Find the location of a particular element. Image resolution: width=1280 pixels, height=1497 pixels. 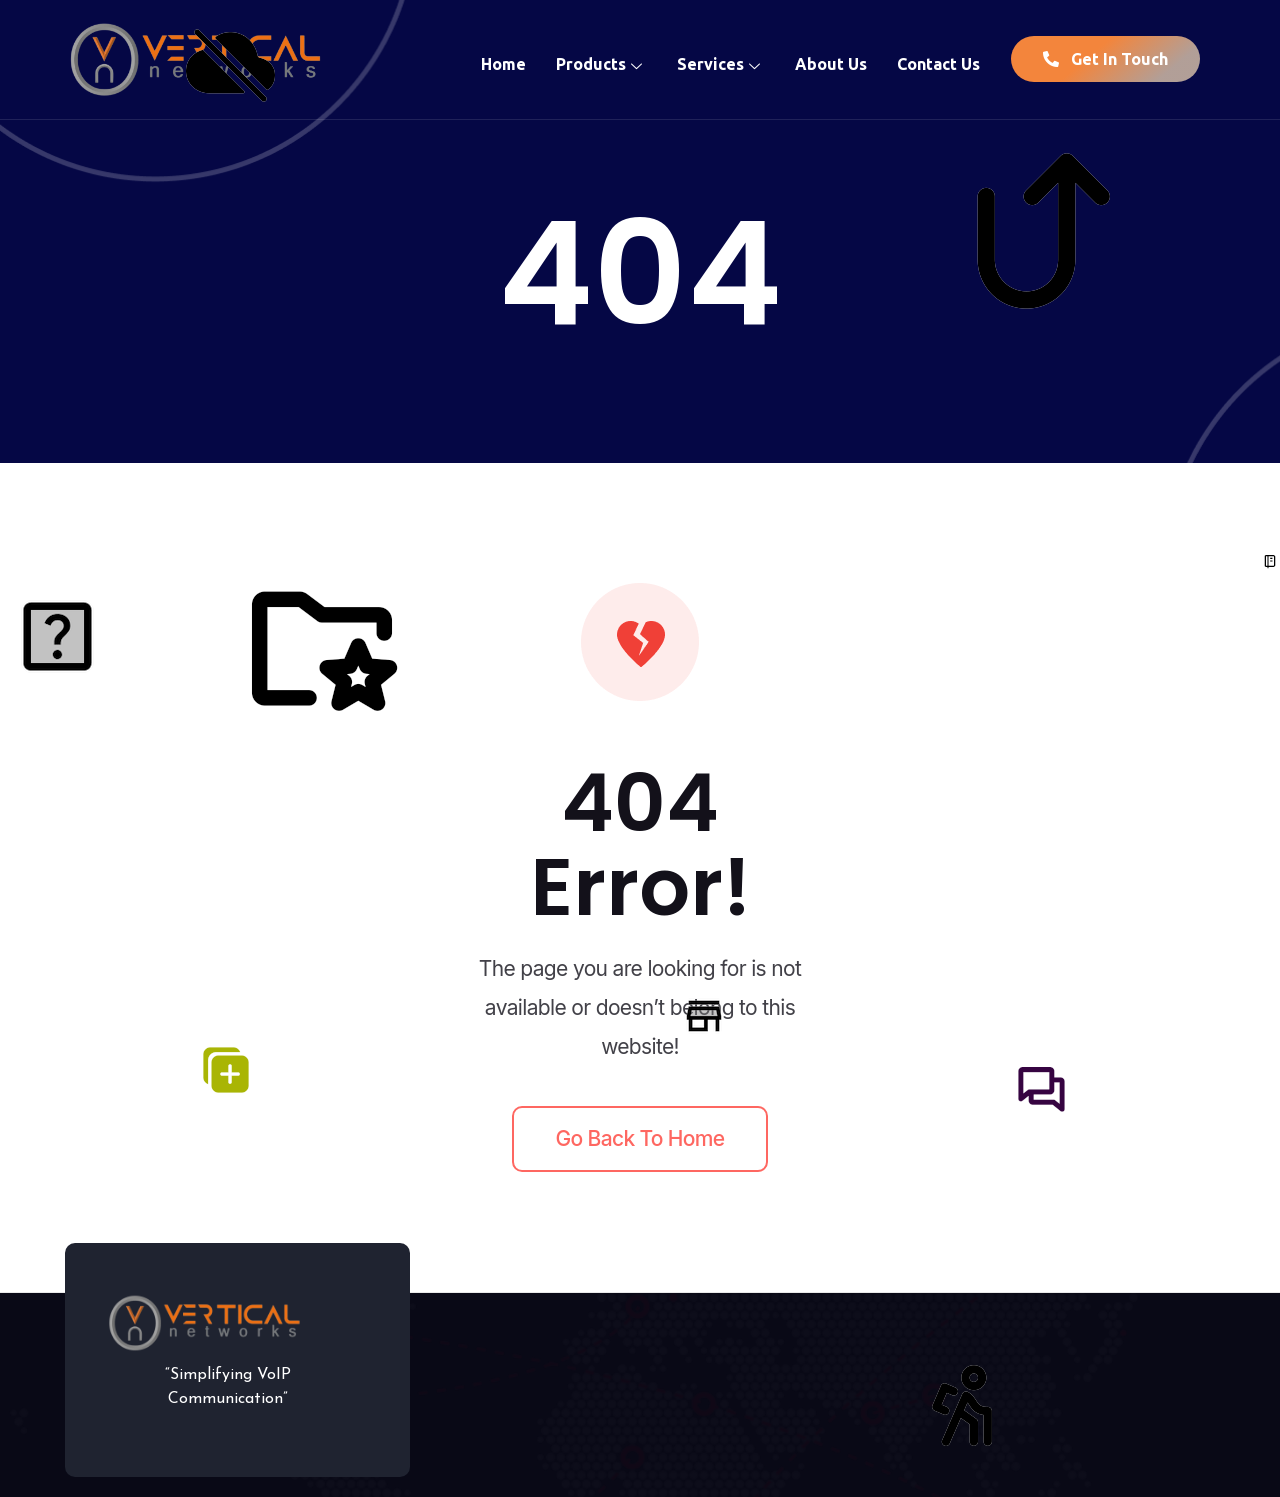

access starred or favorite folders is located at coordinates (322, 646).